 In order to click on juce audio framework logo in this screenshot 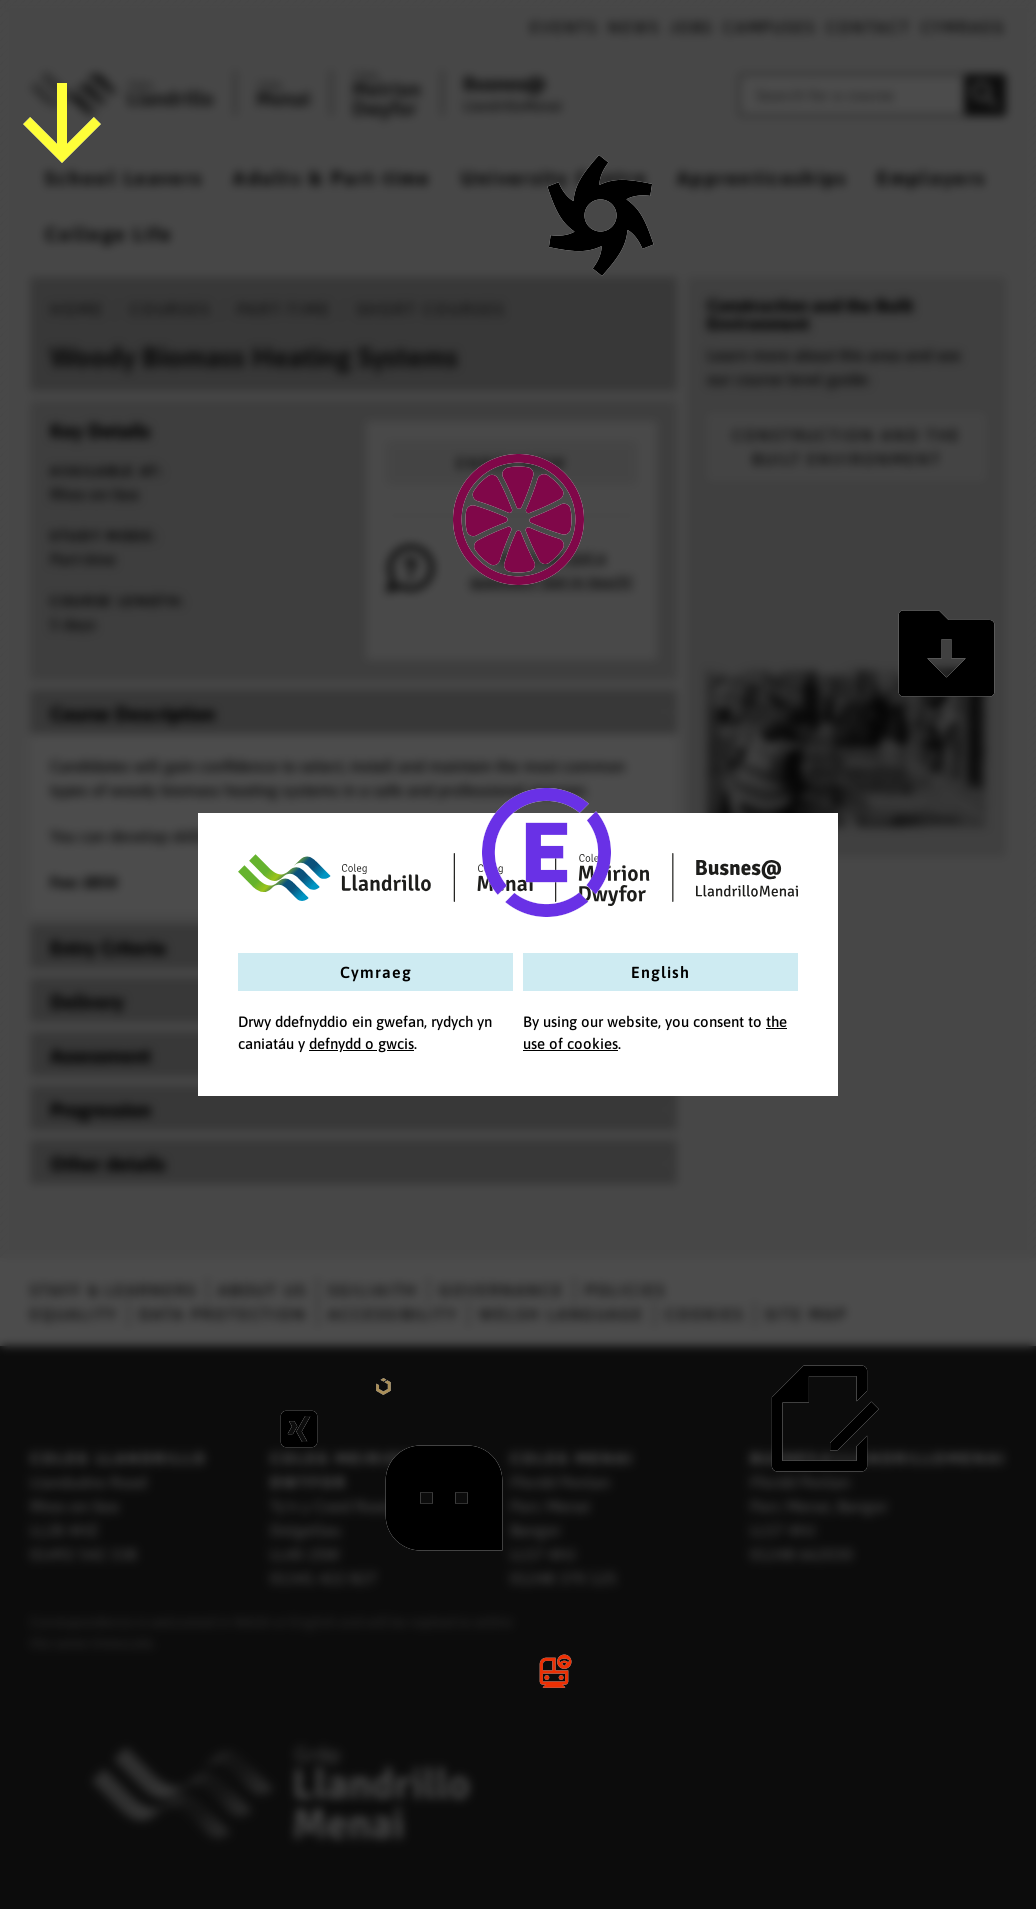, I will do `click(518, 519)`.